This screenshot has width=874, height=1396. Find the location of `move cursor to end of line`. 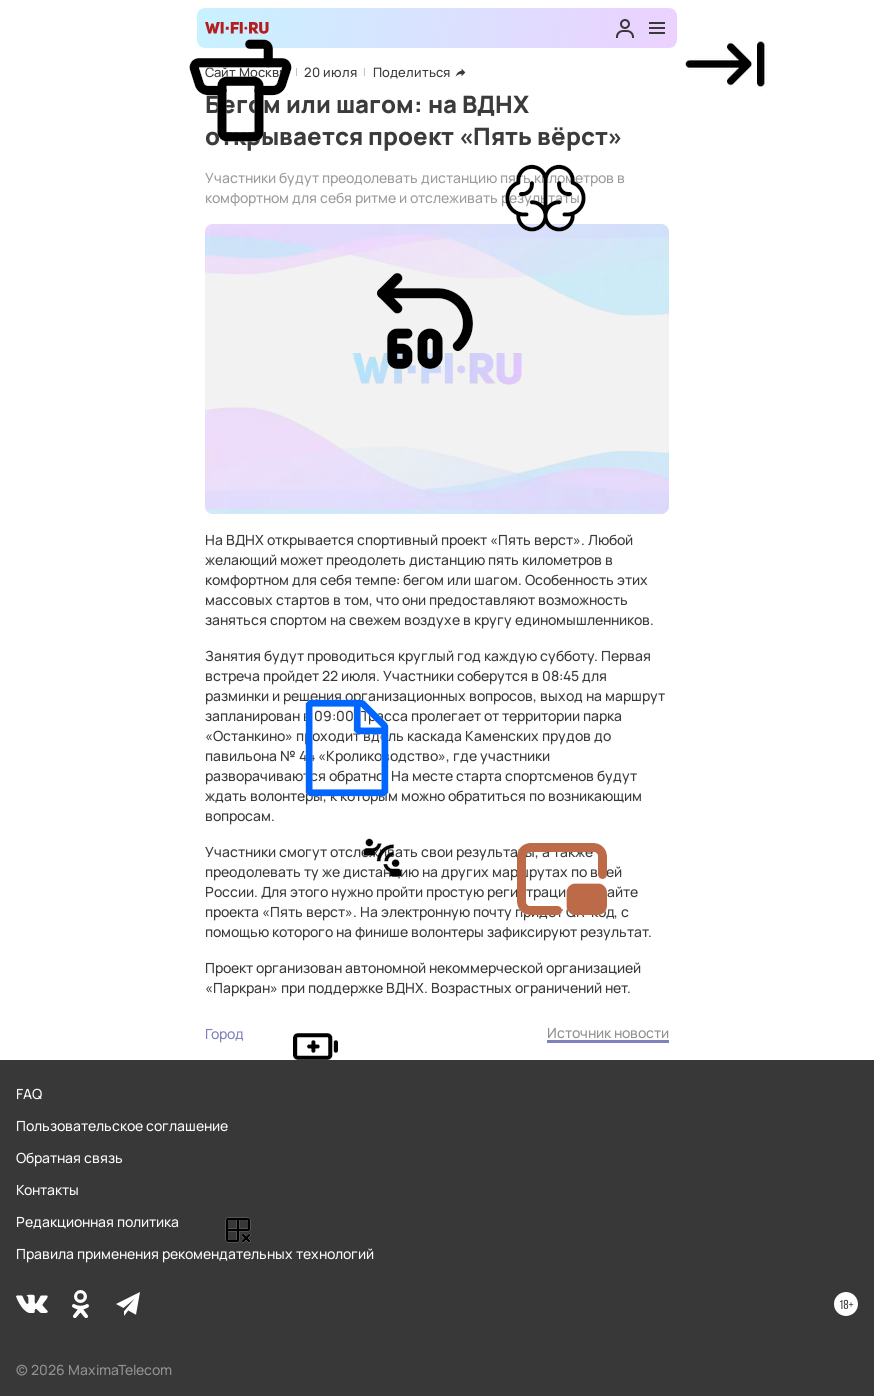

move cursor to end of line is located at coordinates (727, 64).